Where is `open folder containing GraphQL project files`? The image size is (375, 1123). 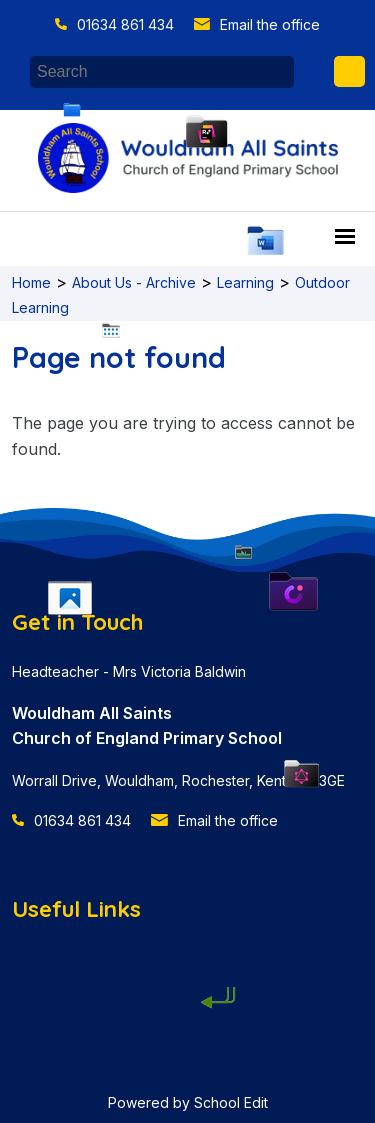 open folder containing GraphQL project files is located at coordinates (301, 774).